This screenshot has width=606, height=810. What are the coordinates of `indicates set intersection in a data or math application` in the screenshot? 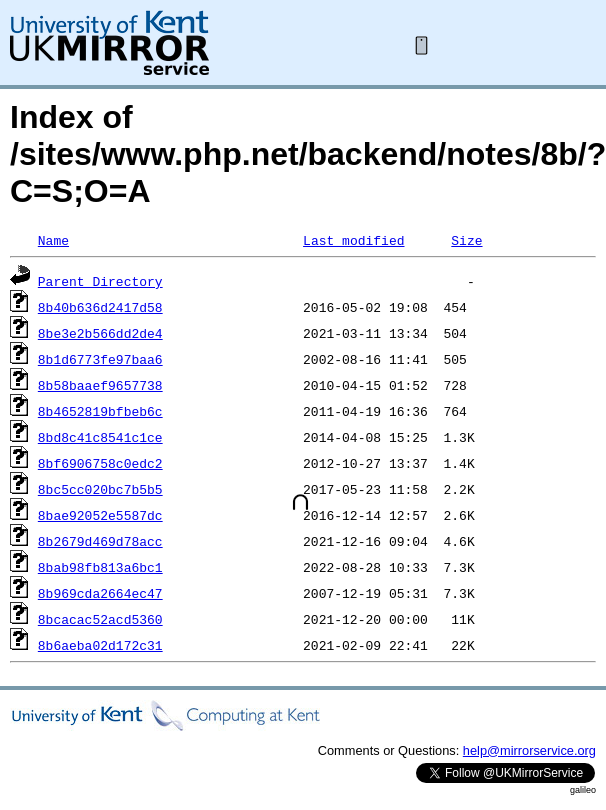 It's located at (300, 502).